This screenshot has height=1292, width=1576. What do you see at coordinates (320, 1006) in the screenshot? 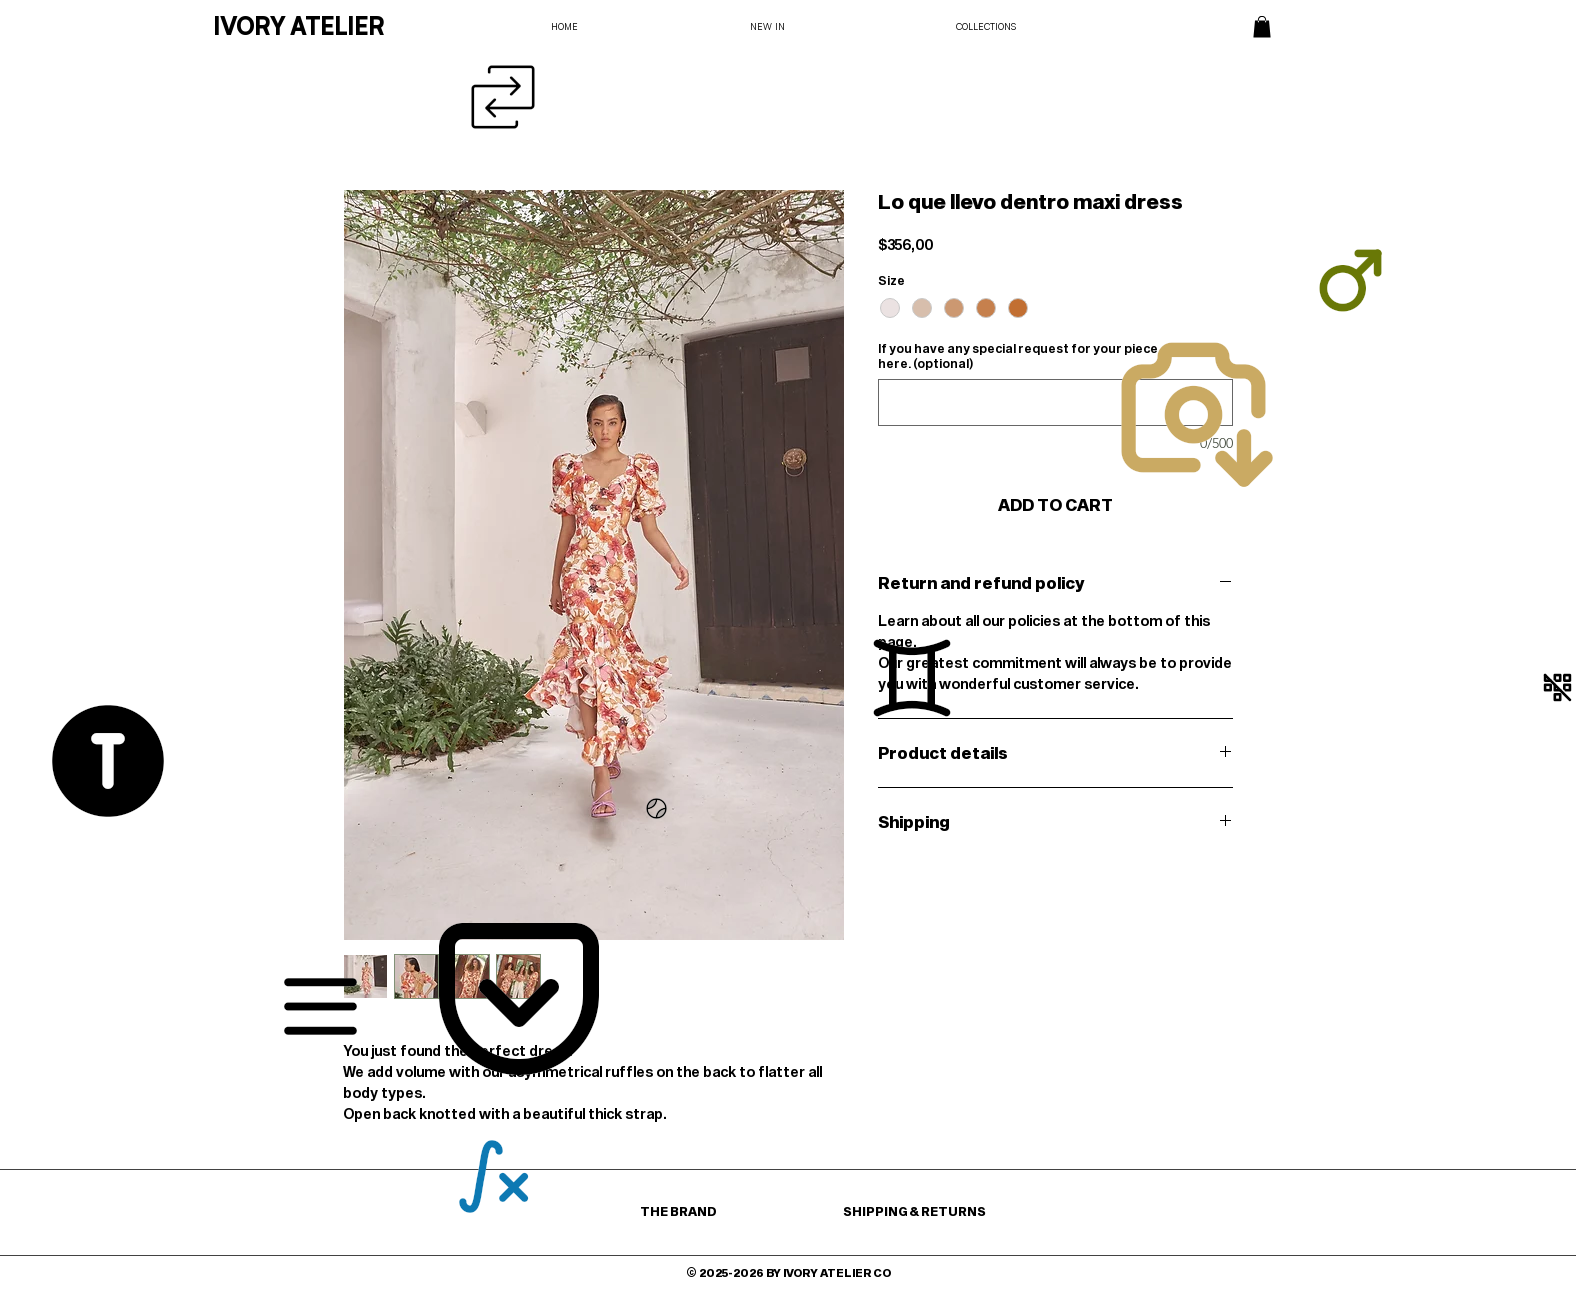
I see `open navigation menu` at bounding box center [320, 1006].